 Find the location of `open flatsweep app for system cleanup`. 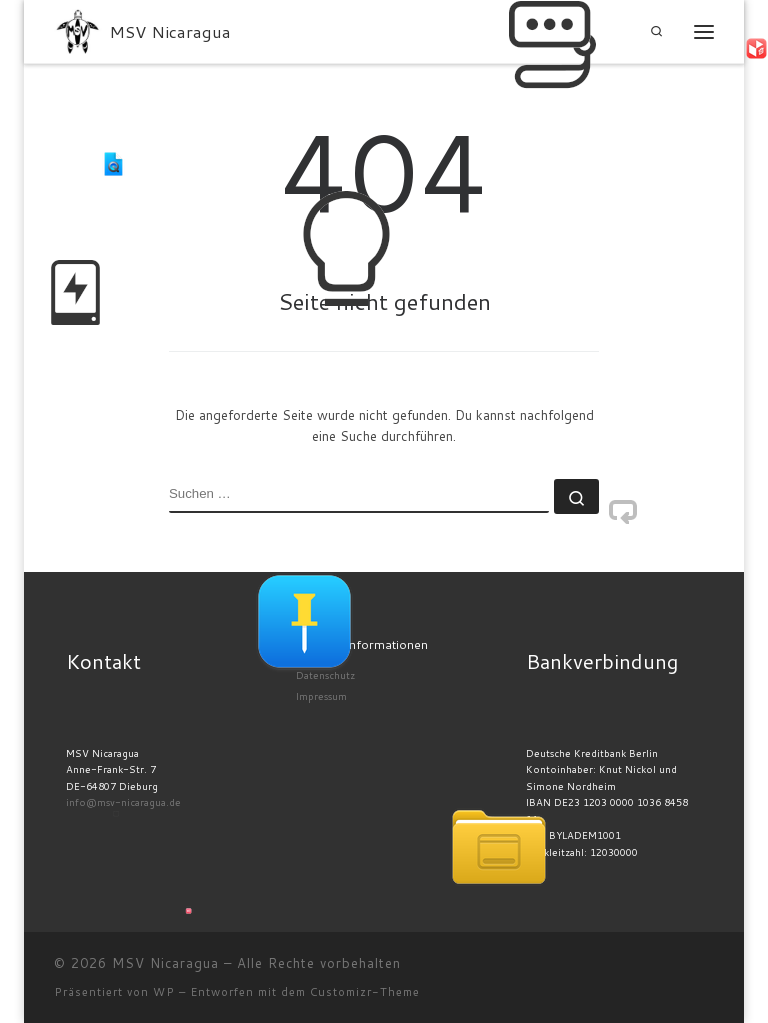

open flatsweep app for system cleanup is located at coordinates (756, 48).